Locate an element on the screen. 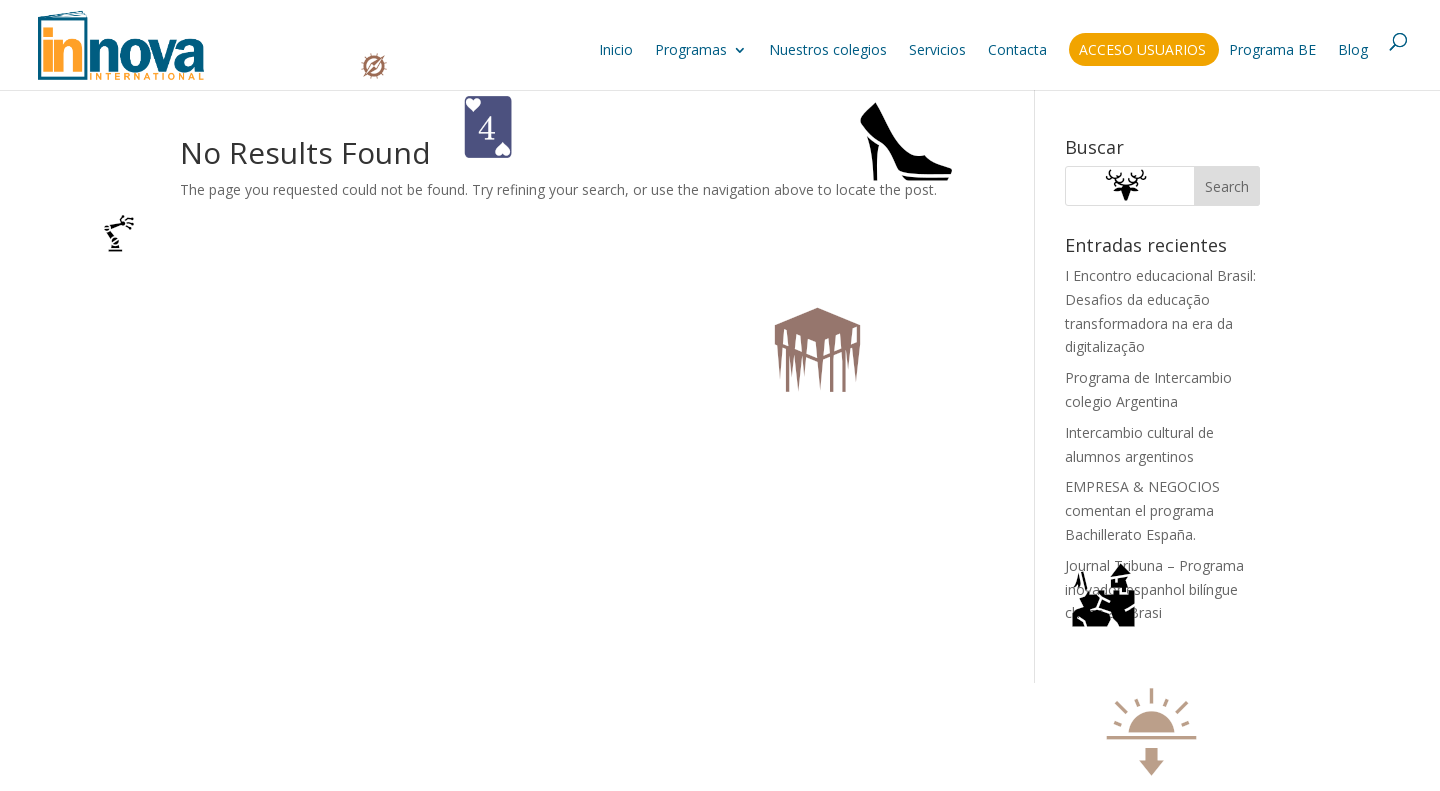 The image size is (1440, 791). browse women's footwear category is located at coordinates (906, 141).